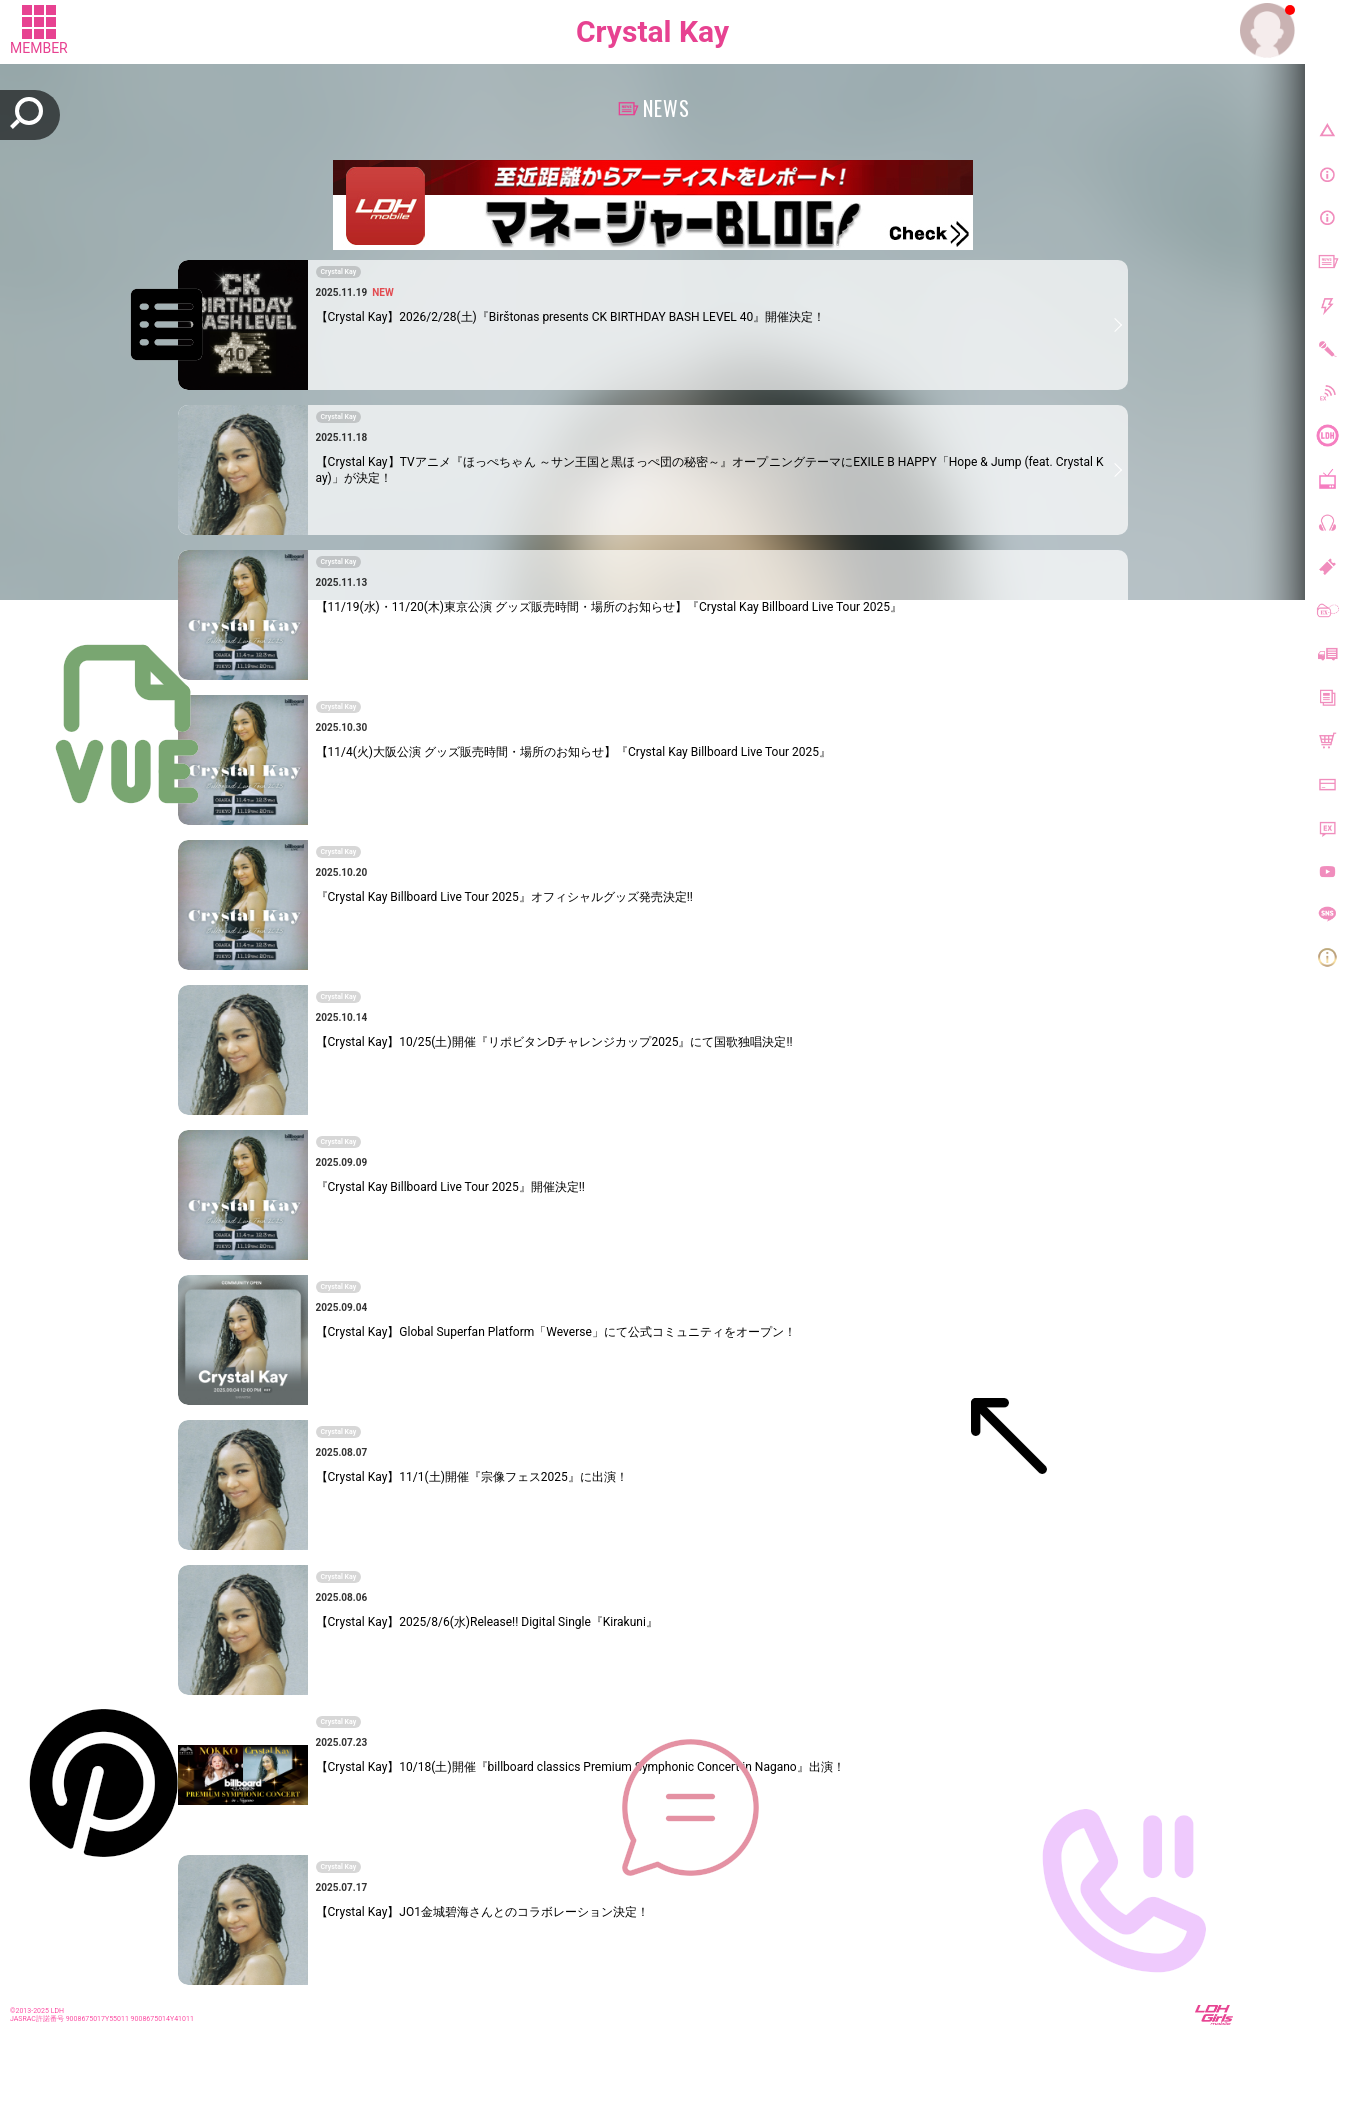 This screenshot has height=2120, width=1345. Describe the element at coordinates (127, 724) in the screenshot. I see `vue.js file type indicator` at that location.